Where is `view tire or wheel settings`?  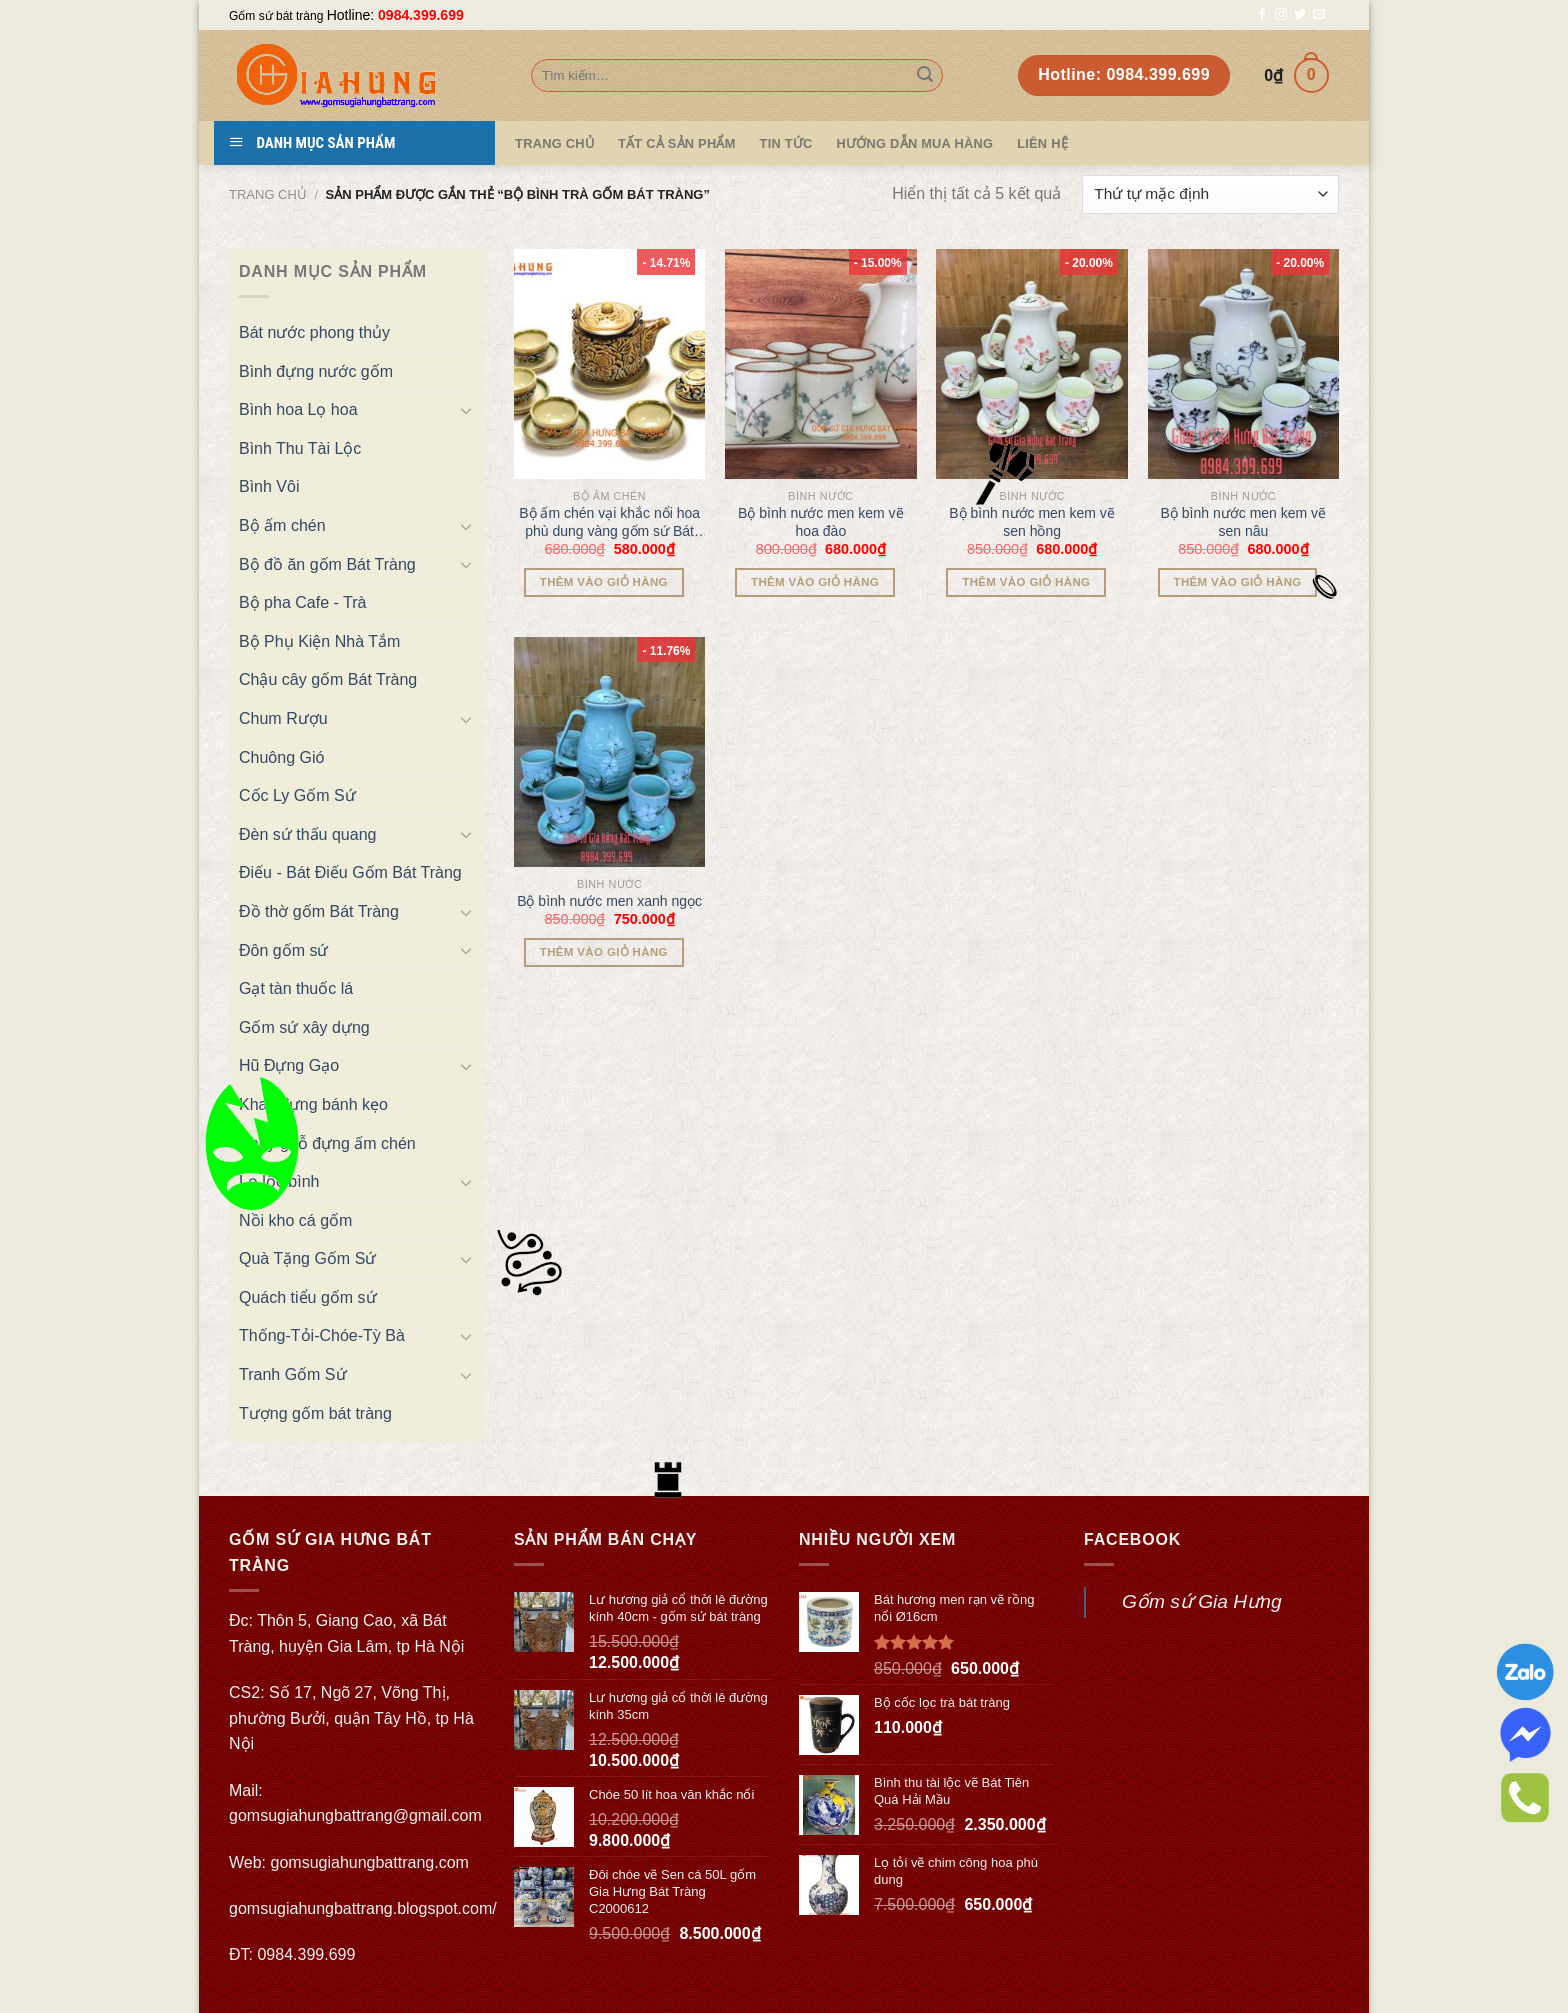
view tire or wheel settings is located at coordinates (1325, 587).